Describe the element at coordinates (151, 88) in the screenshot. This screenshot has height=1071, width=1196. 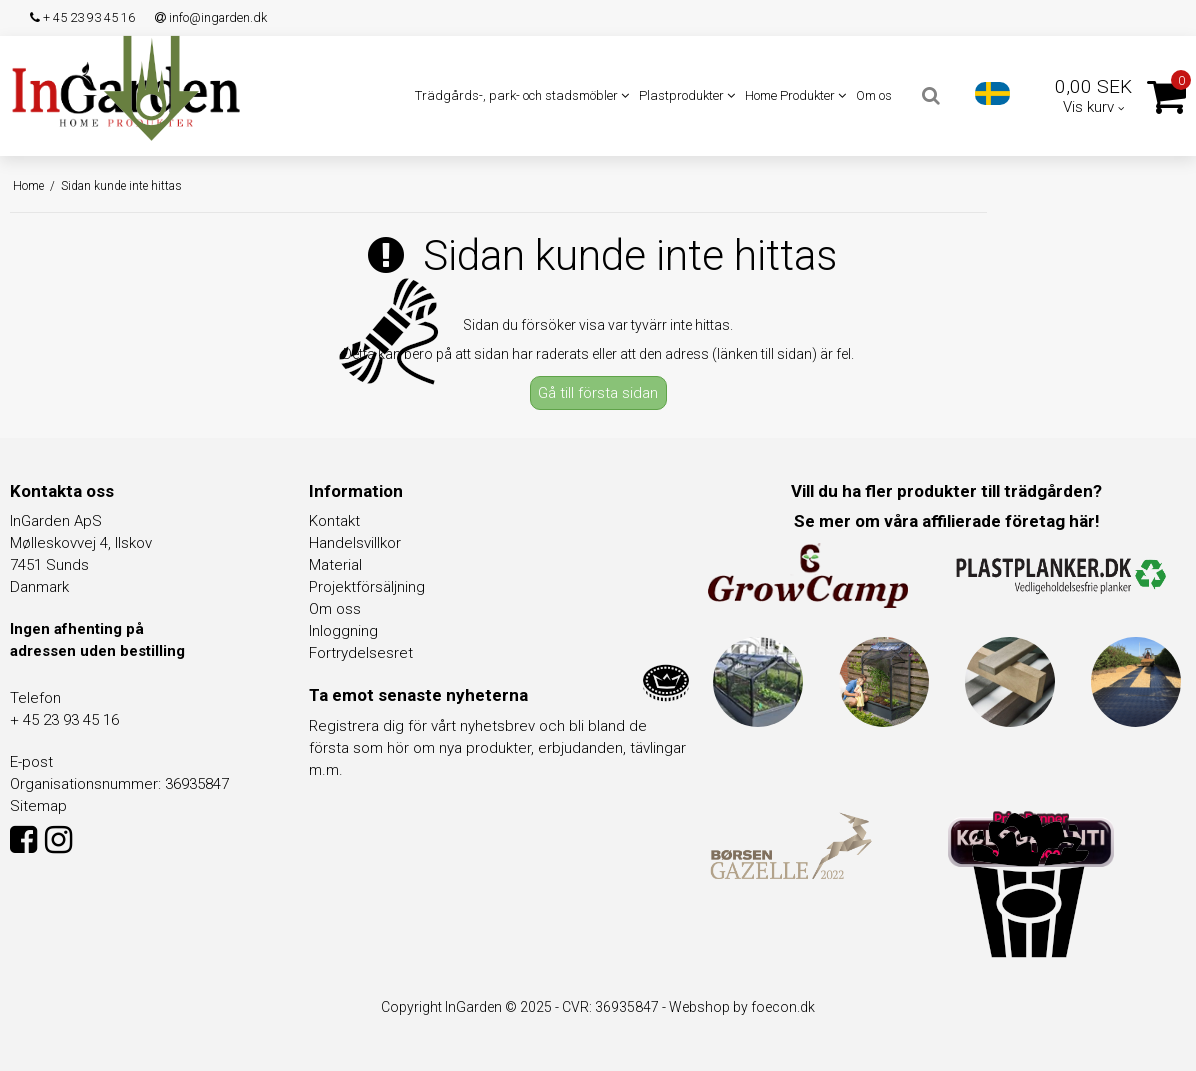
I see `indicates falling rock hazard or danger zone` at that location.